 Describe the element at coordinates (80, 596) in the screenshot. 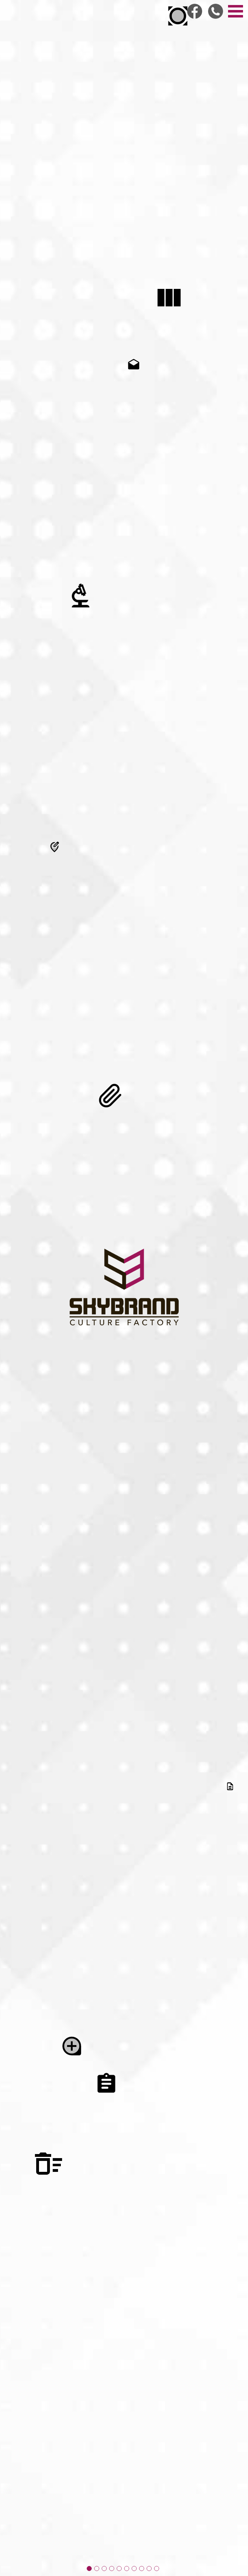

I see `access biotech or laboratory features` at that location.